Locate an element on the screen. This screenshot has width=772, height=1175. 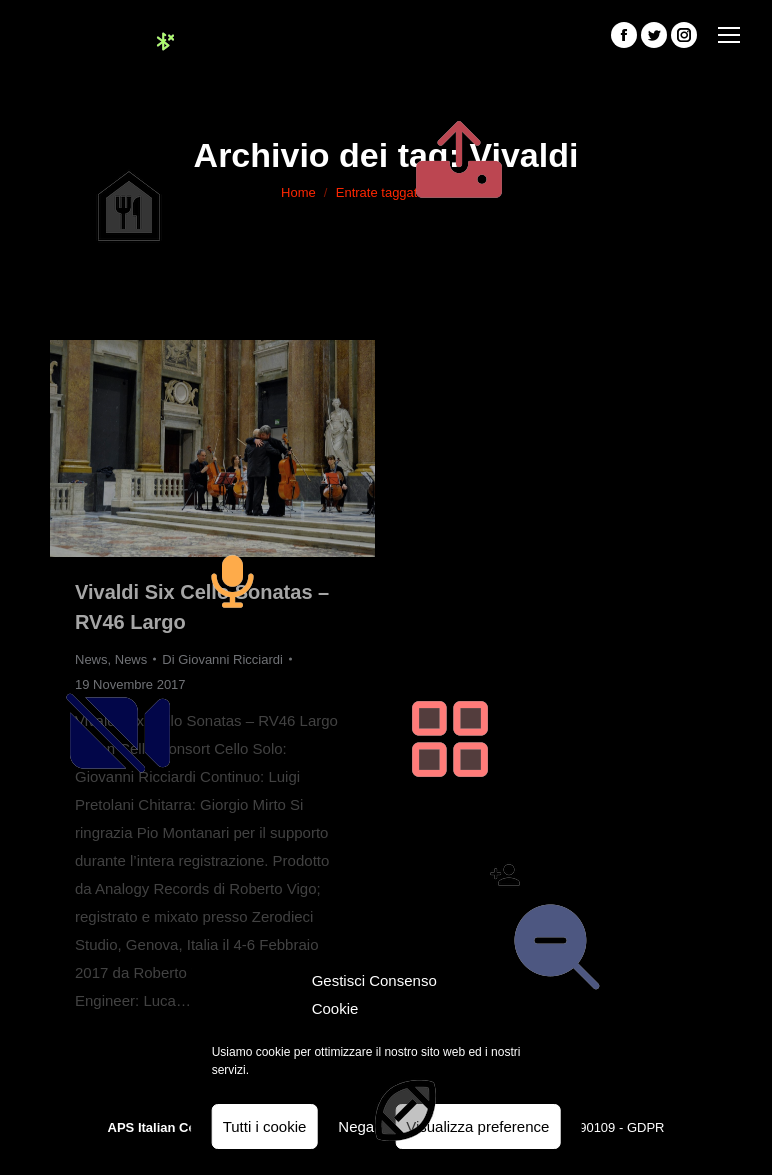
upload a file or document is located at coordinates (459, 164).